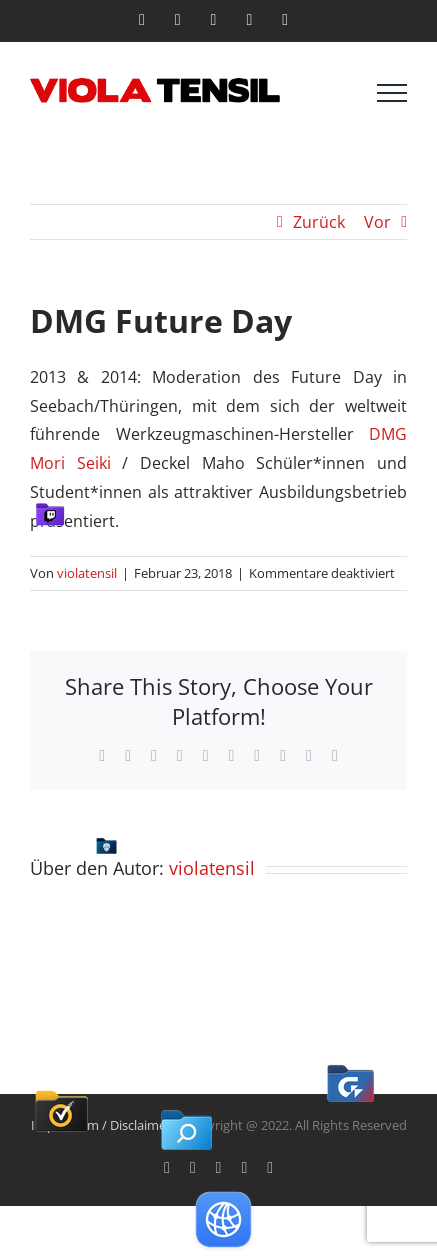 The width and height of the screenshot is (437, 1256). Describe the element at coordinates (106, 846) in the screenshot. I see `open folder containing rexus gaming files` at that location.